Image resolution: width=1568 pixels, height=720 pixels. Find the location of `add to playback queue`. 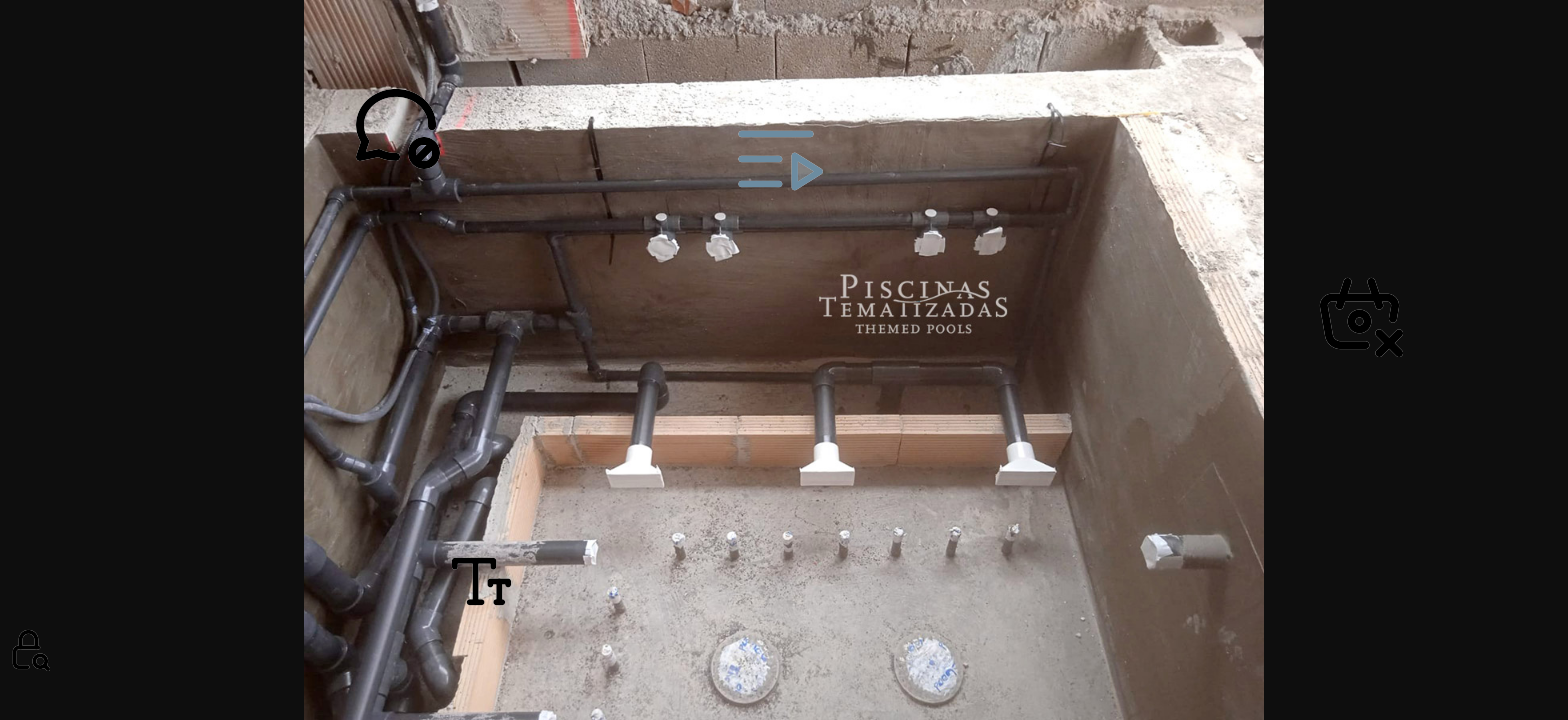

add to playback queue is located at coordinates (776, 159).